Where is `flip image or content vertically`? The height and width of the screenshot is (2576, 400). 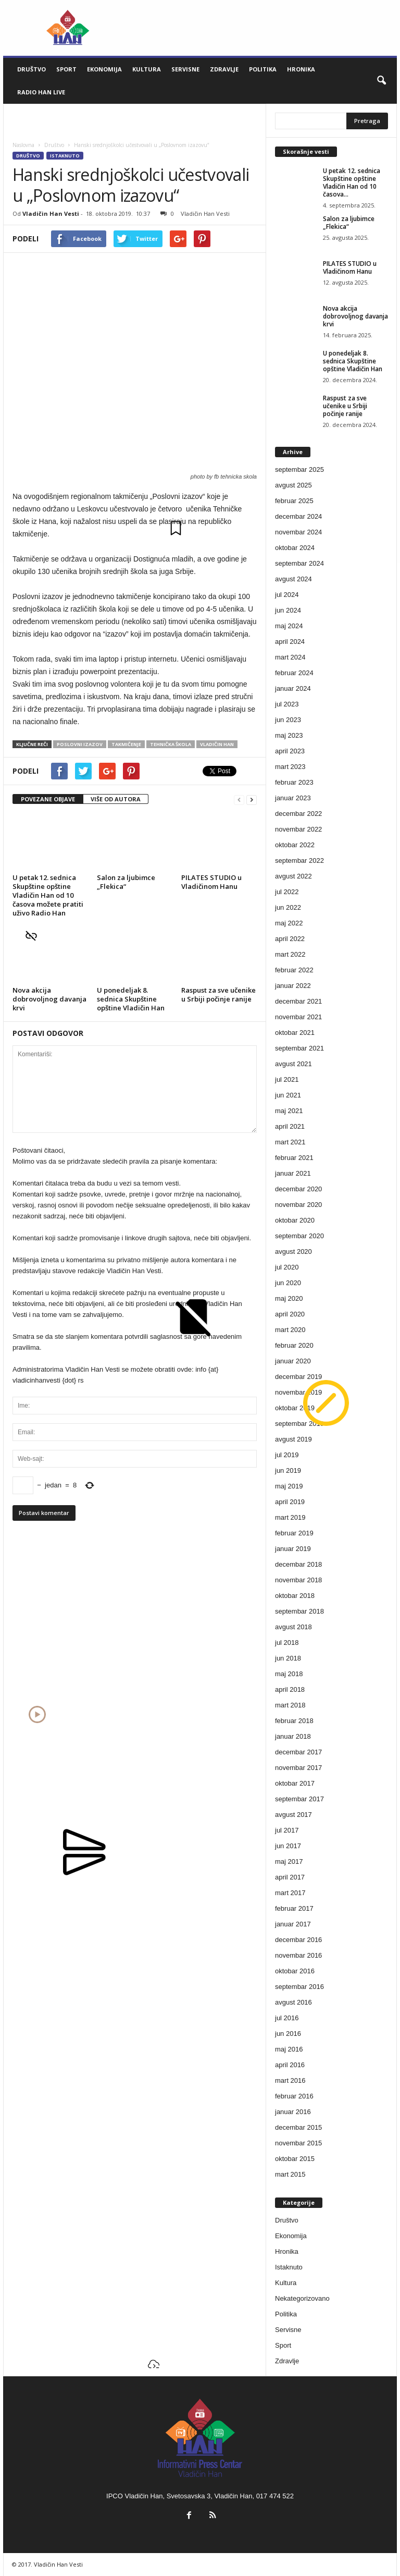 flip image or content vertically is located at coordinates (82, 1852).